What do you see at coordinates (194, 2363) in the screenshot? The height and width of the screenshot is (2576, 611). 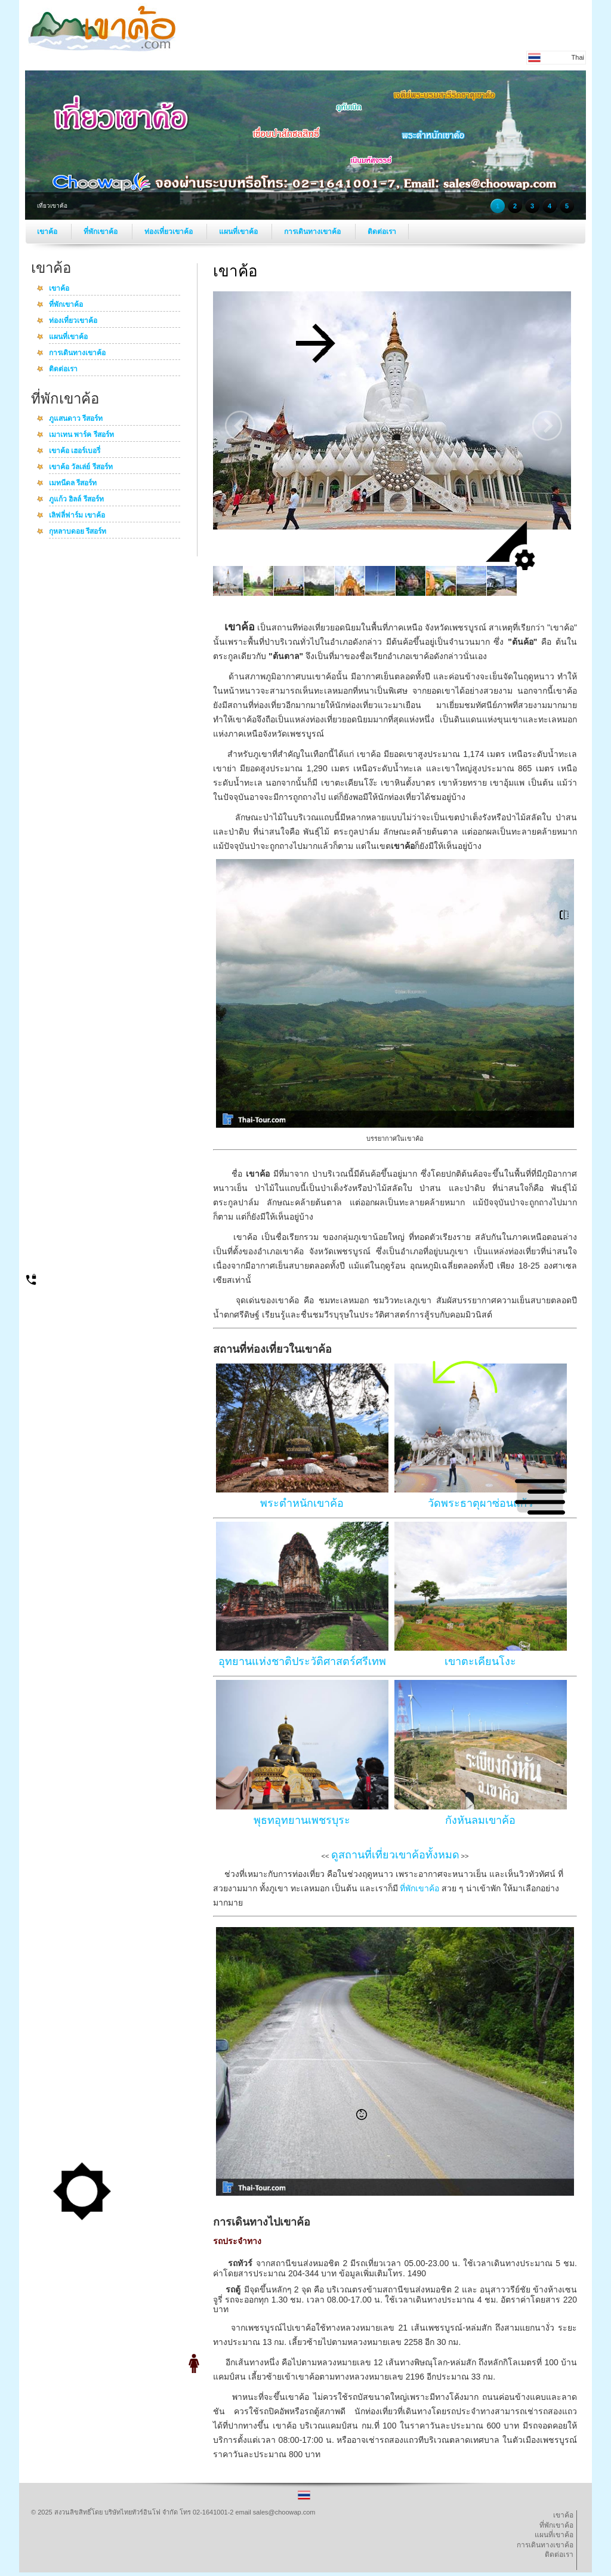 I see `indicates women's restroom or facilities` at bounding box center [194, 2363].